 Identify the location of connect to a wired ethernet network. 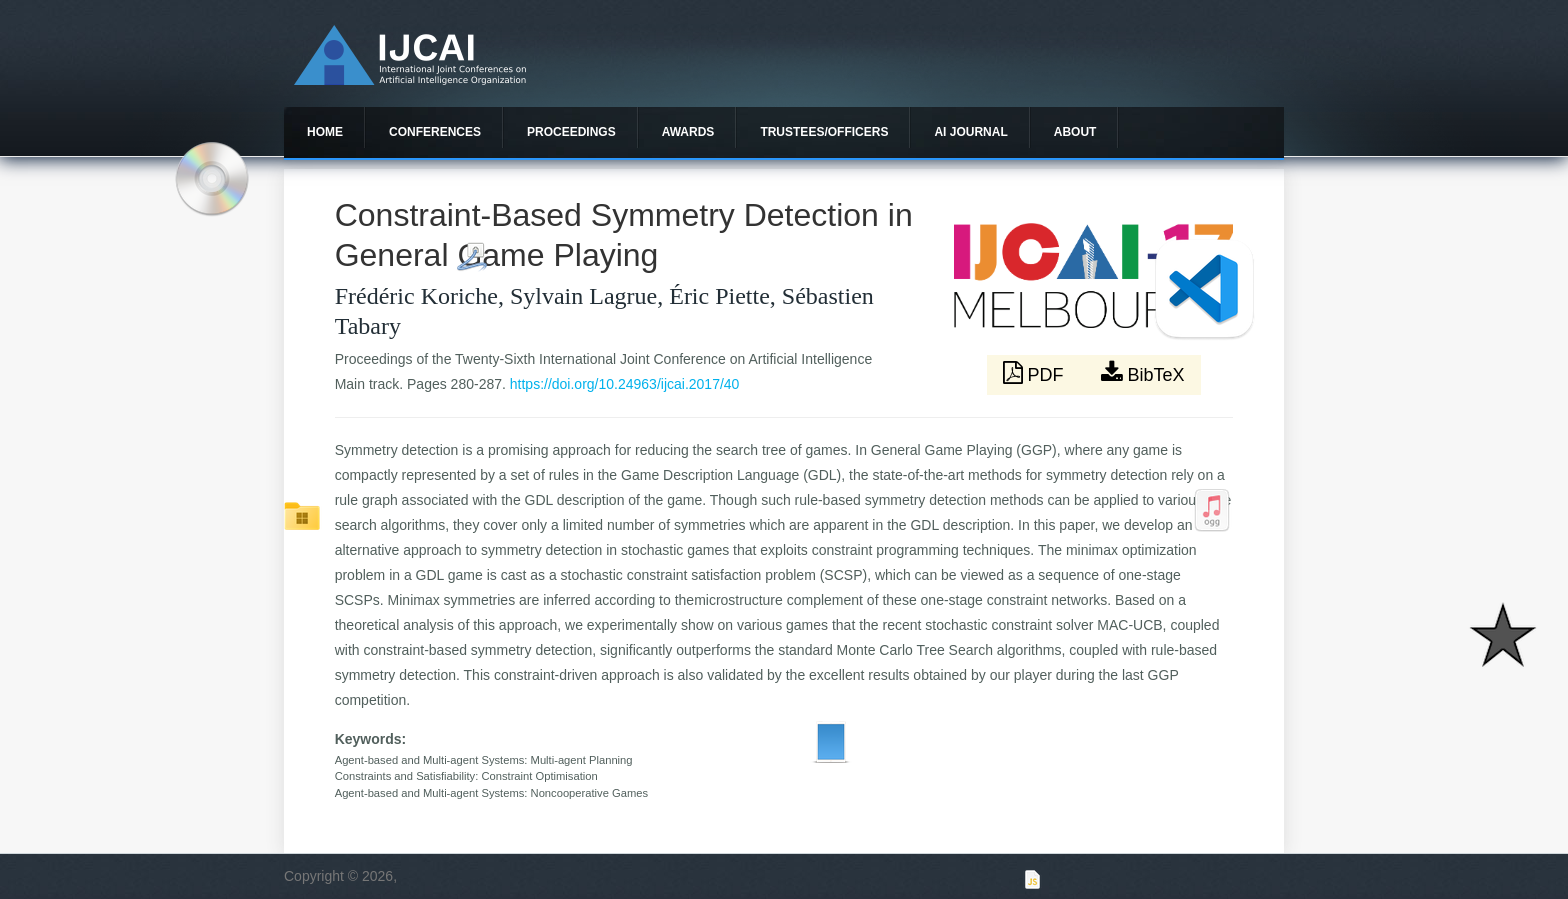
(471, 256).